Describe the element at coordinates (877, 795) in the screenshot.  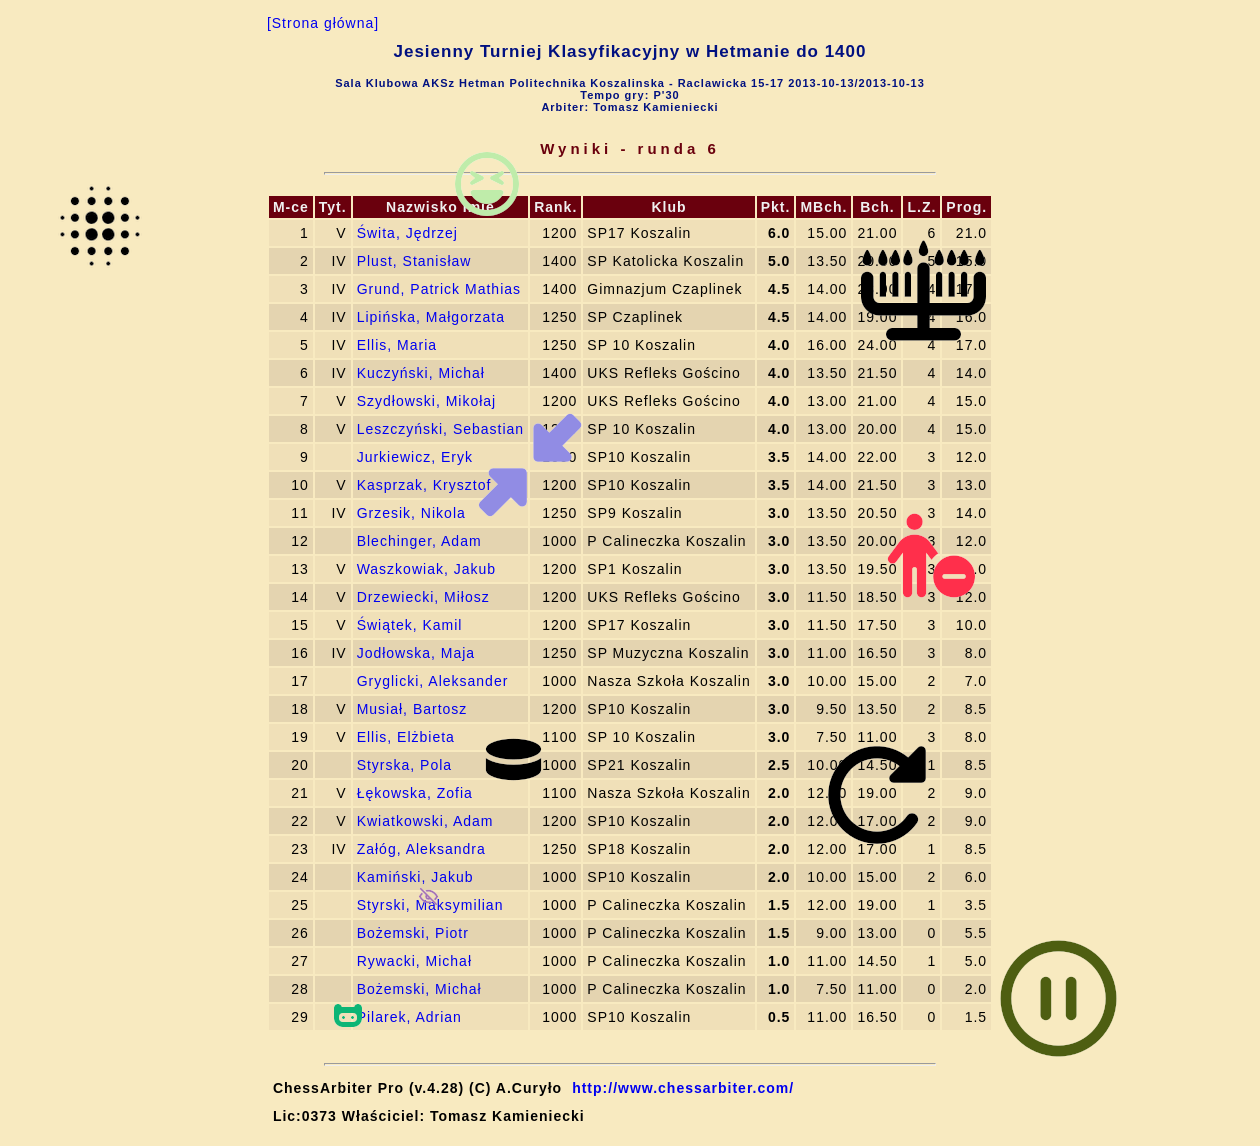
I see `redo the last action` at that location.